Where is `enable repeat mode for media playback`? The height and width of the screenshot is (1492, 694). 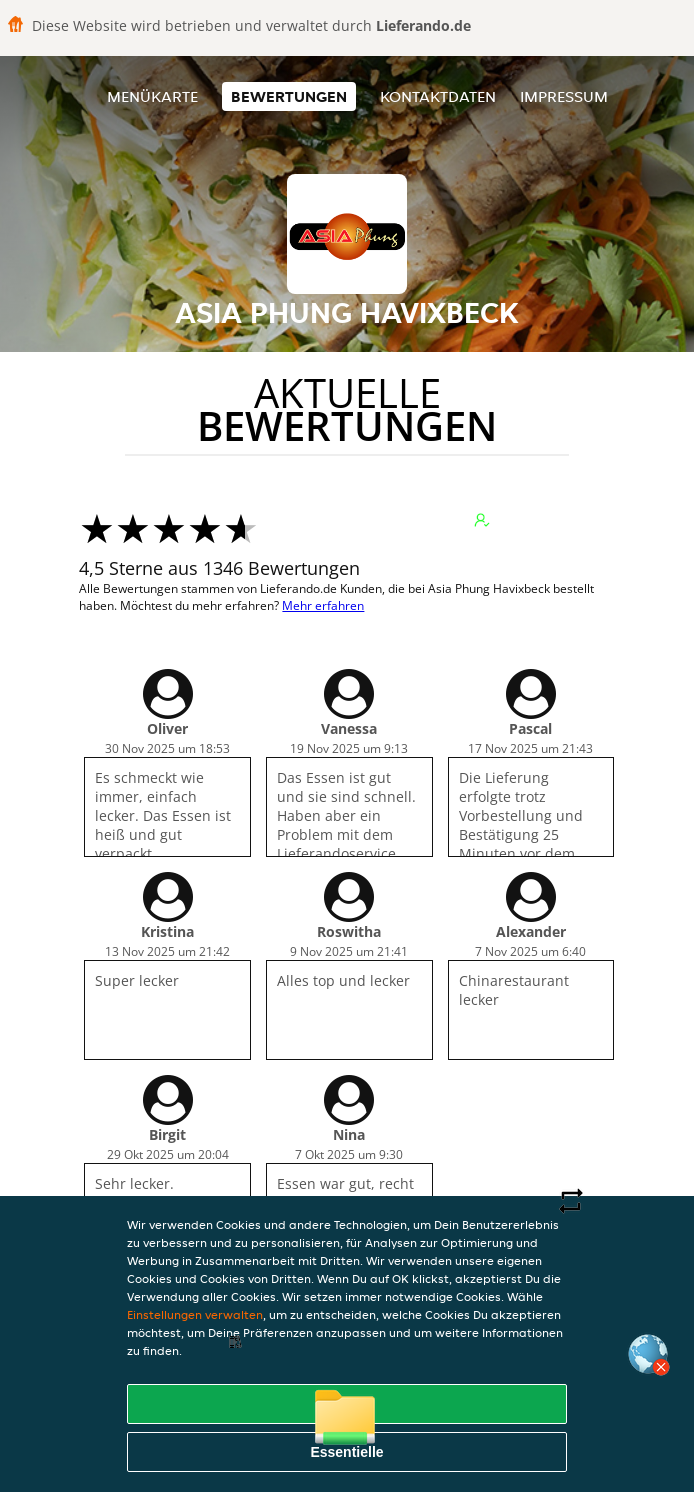
enable repeat mode for media playback is located at coordinates (571, 1201).